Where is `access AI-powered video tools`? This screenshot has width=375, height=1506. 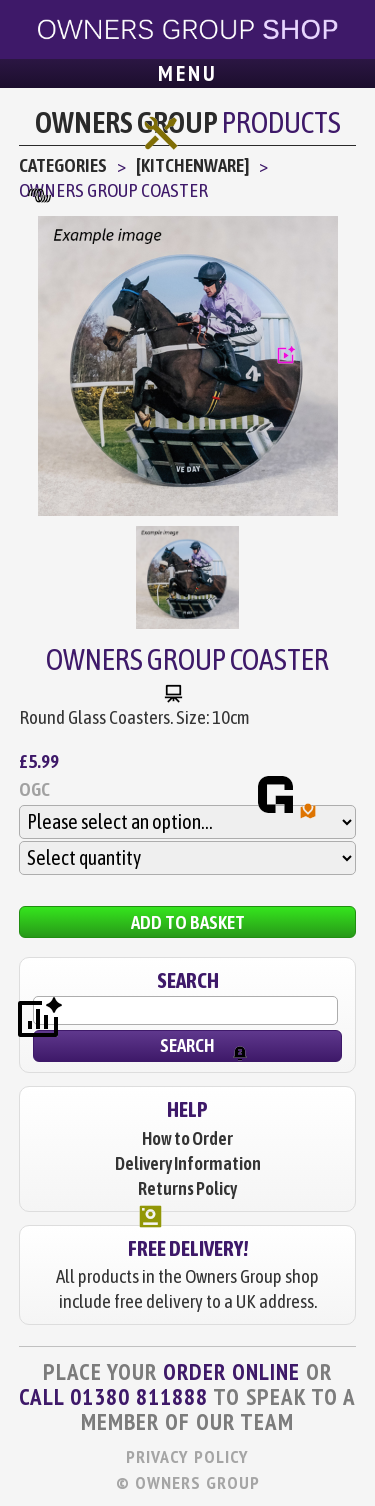 access AI-powered video tools is located at coordinates (285, 355).